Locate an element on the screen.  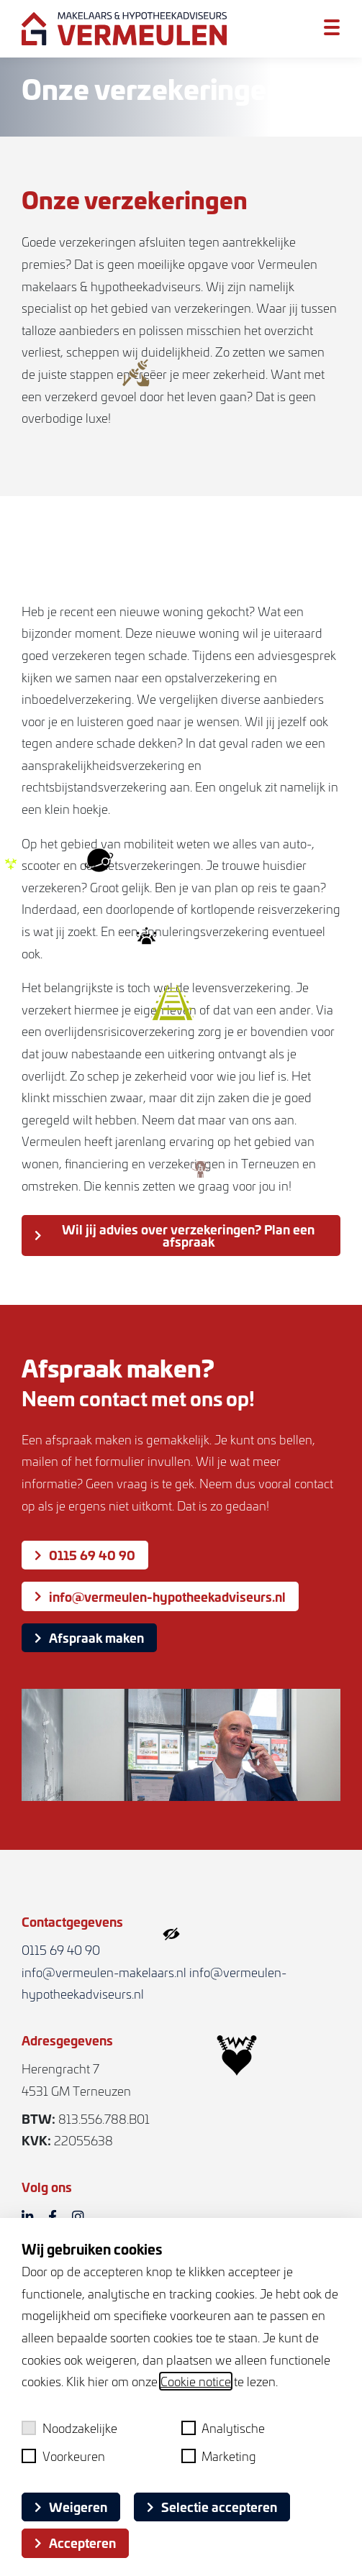
indicates a paranoia or anxiety state in gameplay is located at coordinates (200, 1169).